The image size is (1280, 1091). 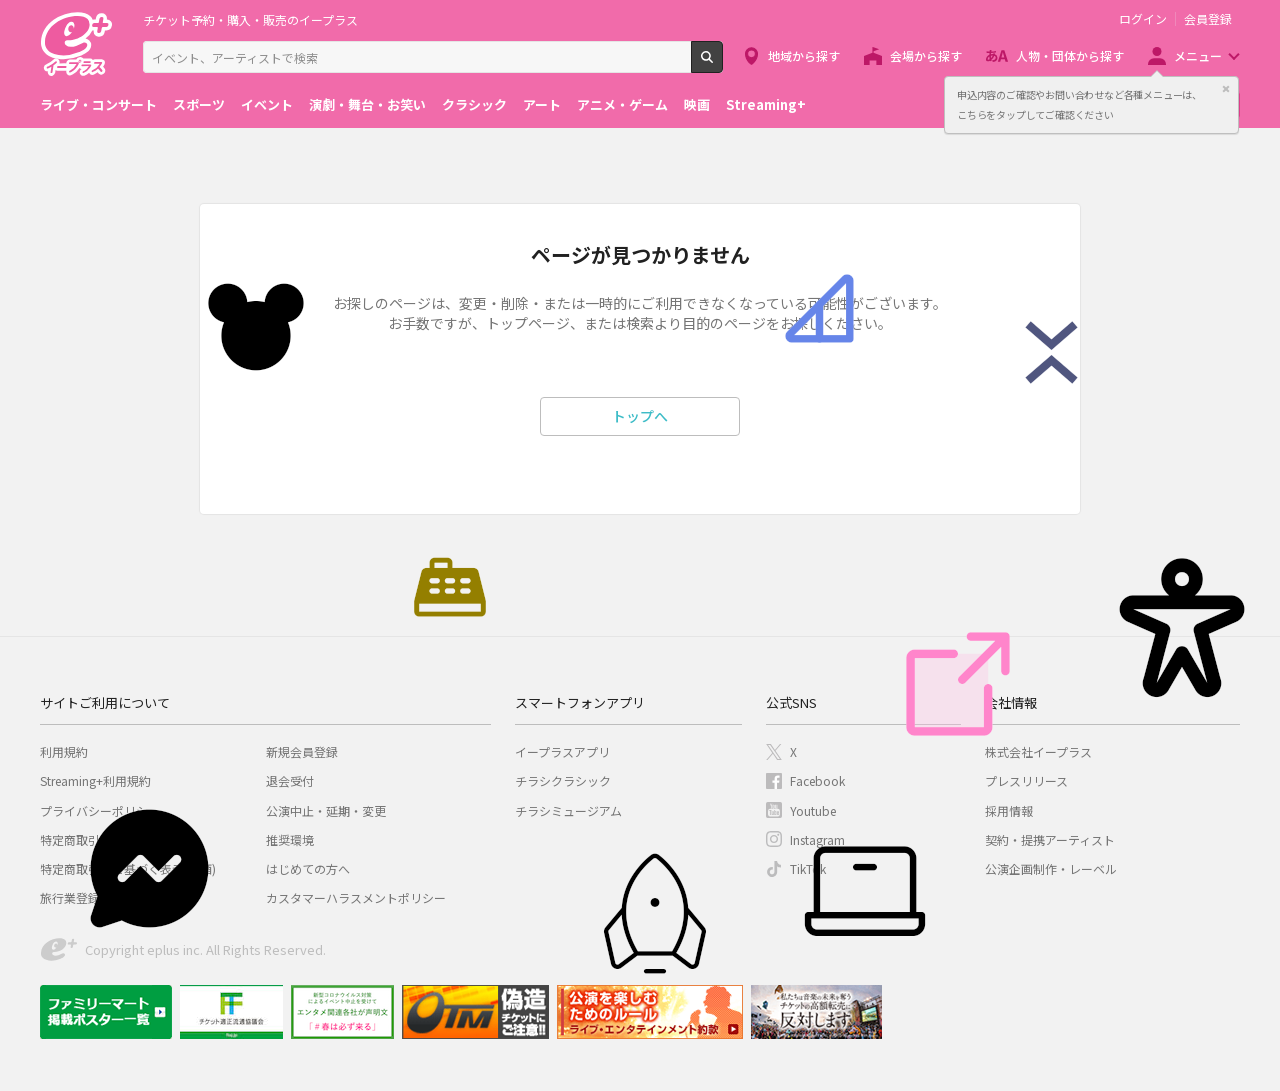 What do you see at coordinates (819, 308) in the screenshot?
I see `indicates moderate cellular signal strength` at bounding box center [819, 308].